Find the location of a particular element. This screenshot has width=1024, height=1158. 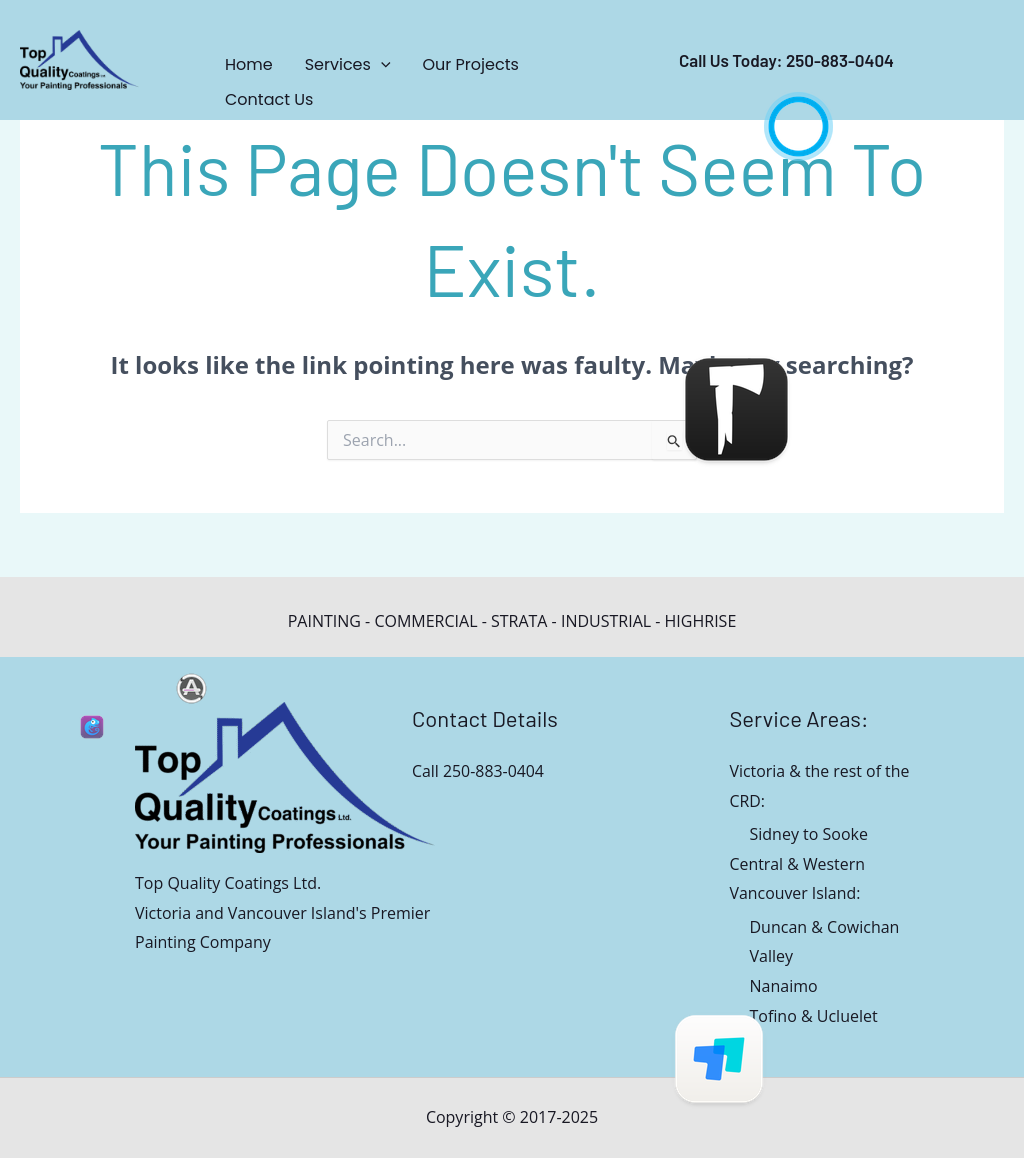

launch The Long Dark game is located at coordinates (736, 409).